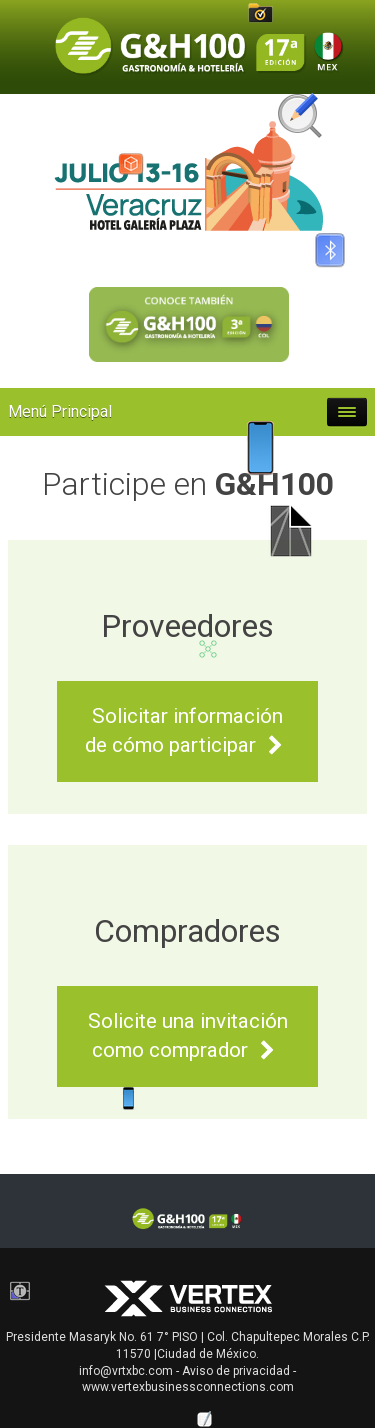 This screenshot has height=1428, width=375. What do you see at coordinates (291, 531) in the screenshot?
I see `view draft emails in mail sidebar` at bounding box center [291, 531].